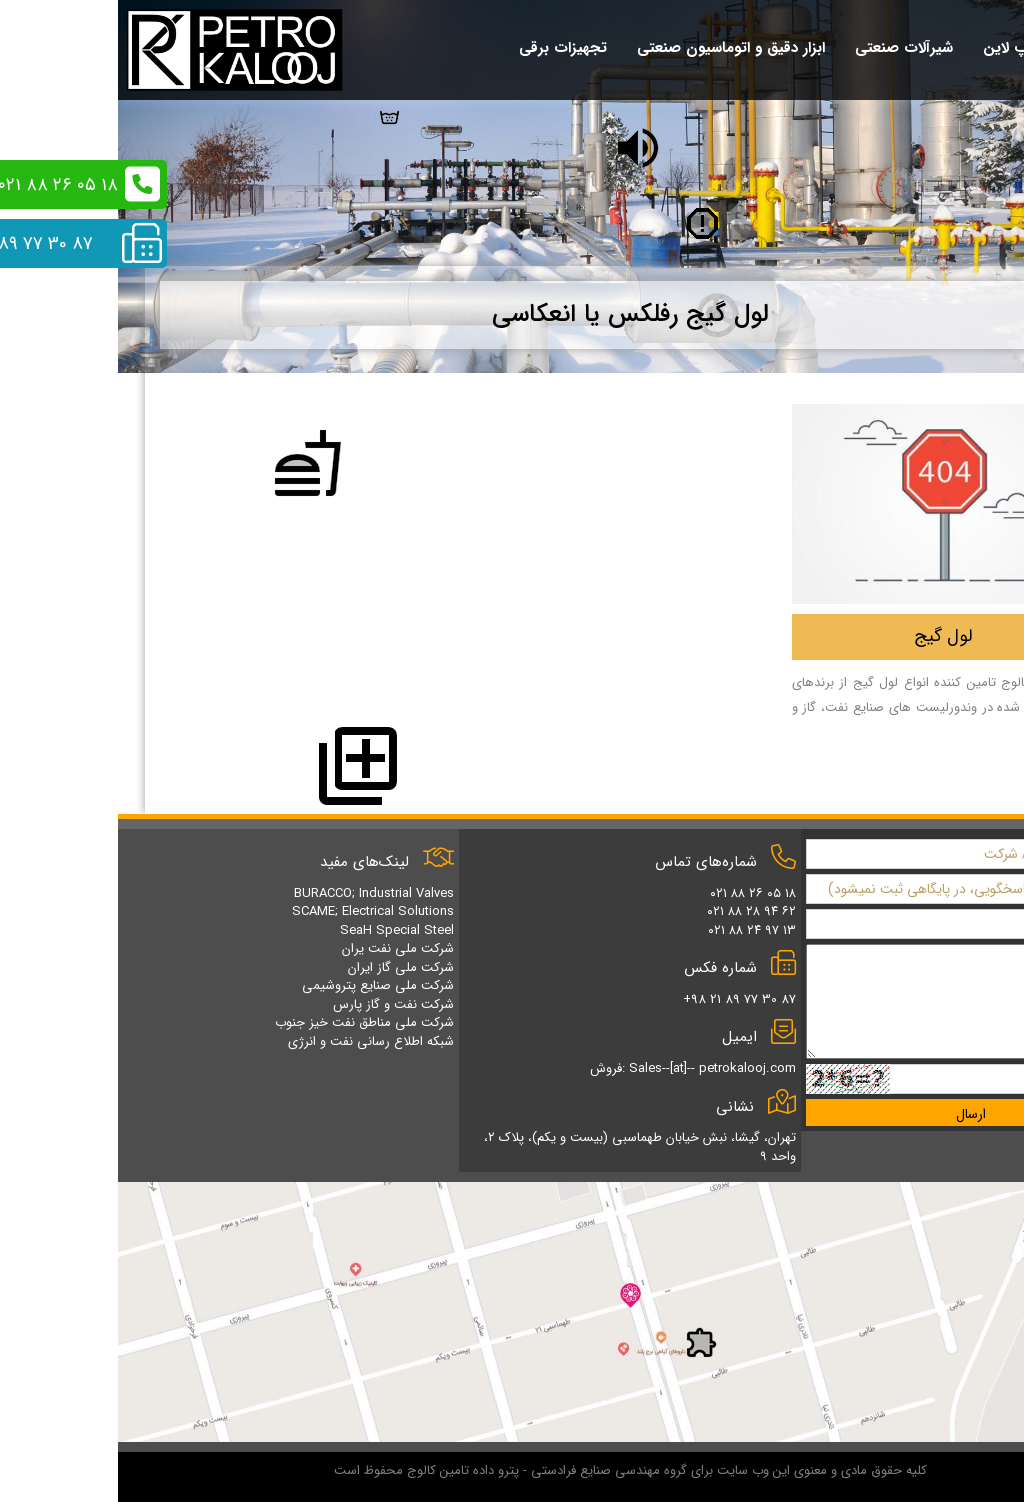 The height and width of the screenshot is (1502, 1024). What do you see at coordinates (308, 463) in the screenshot?
I see `find nearby fast food restaurants` at bounding box center [308, 463].